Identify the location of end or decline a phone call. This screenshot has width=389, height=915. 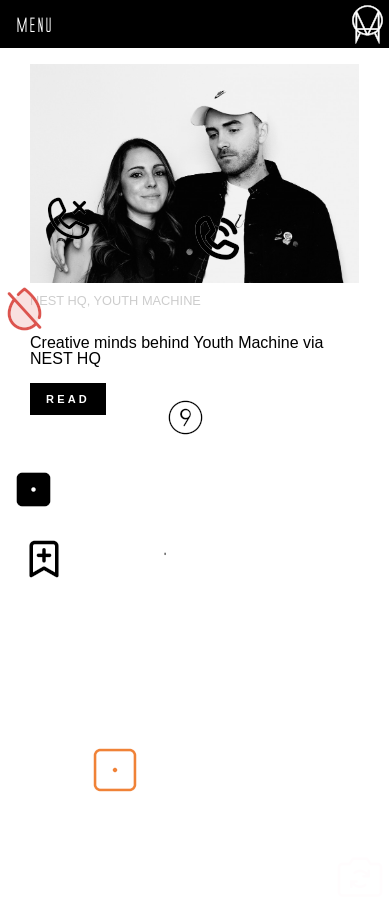
(69, 217).